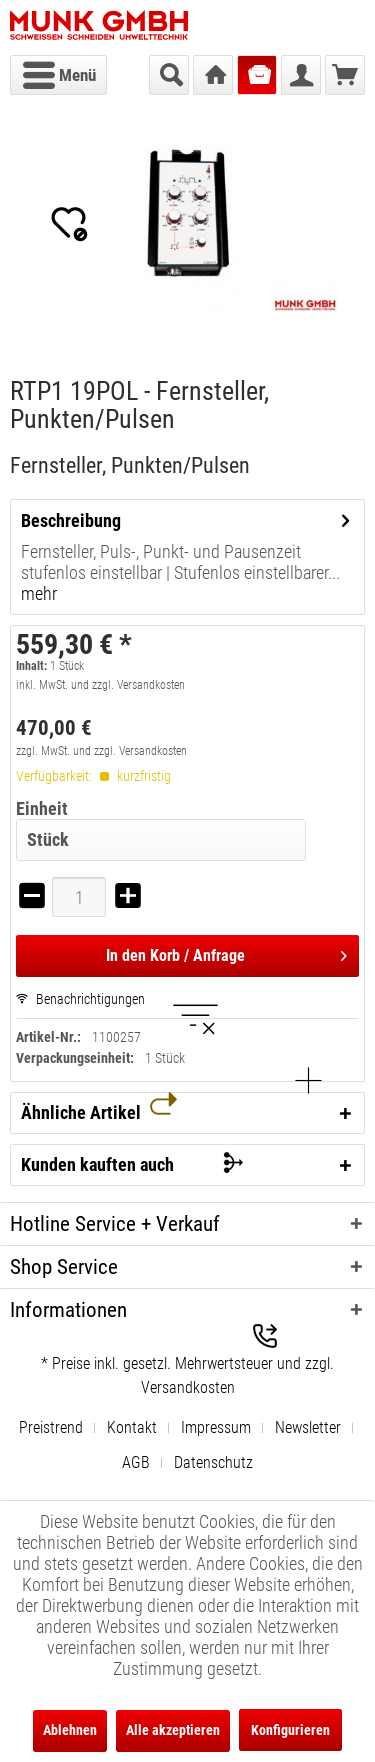  Describe the element at coordinates (68, 222) in the screenshot. I see `remove from favorites` at that location.